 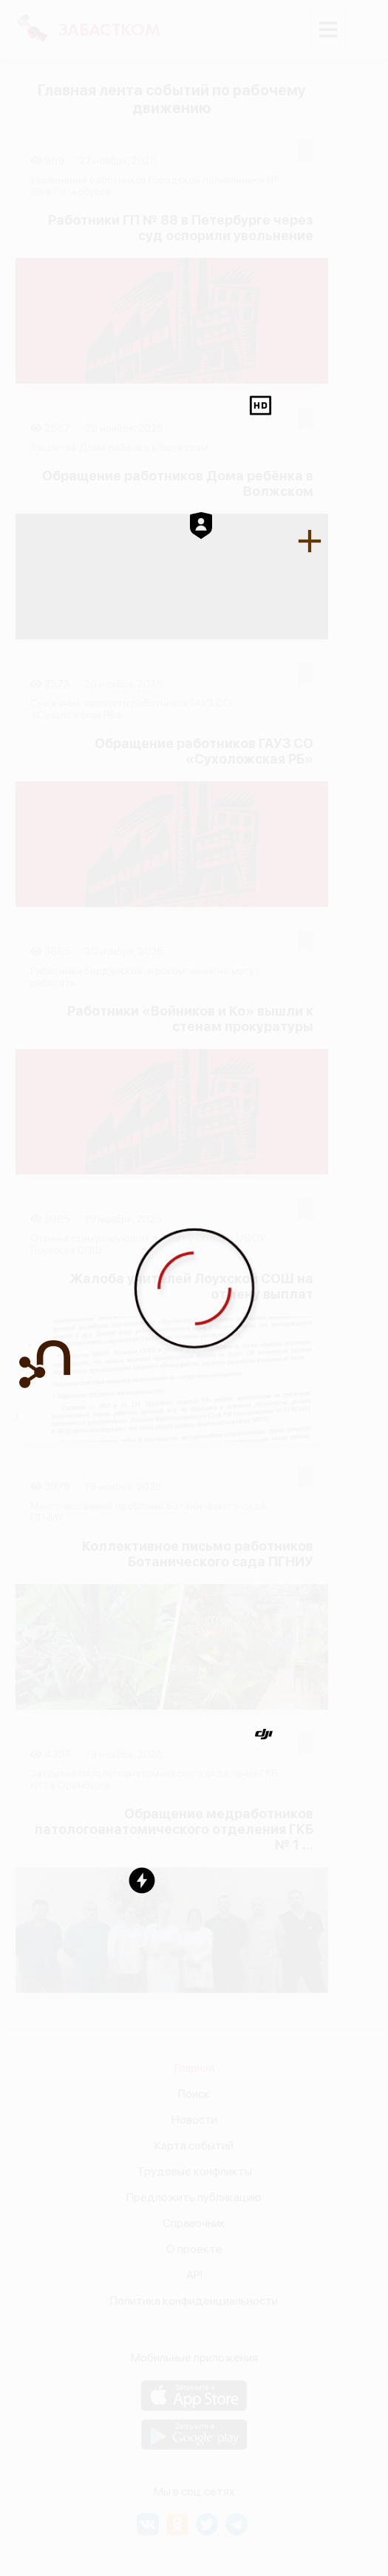 I want to click on access user privacy or security settings, so click(x=201, y=526).